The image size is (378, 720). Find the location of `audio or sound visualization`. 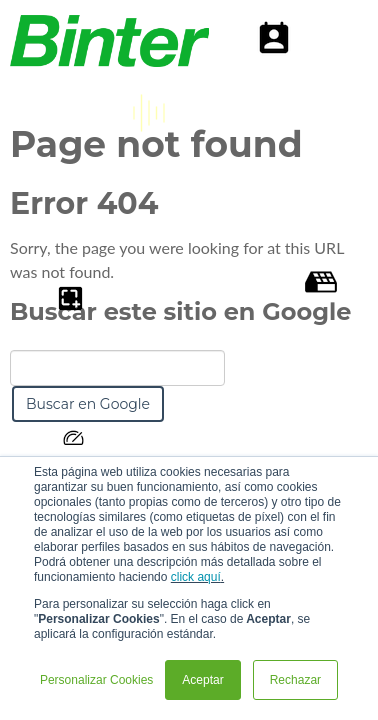

audio or sound visualization is located at coordinates (149, 113).